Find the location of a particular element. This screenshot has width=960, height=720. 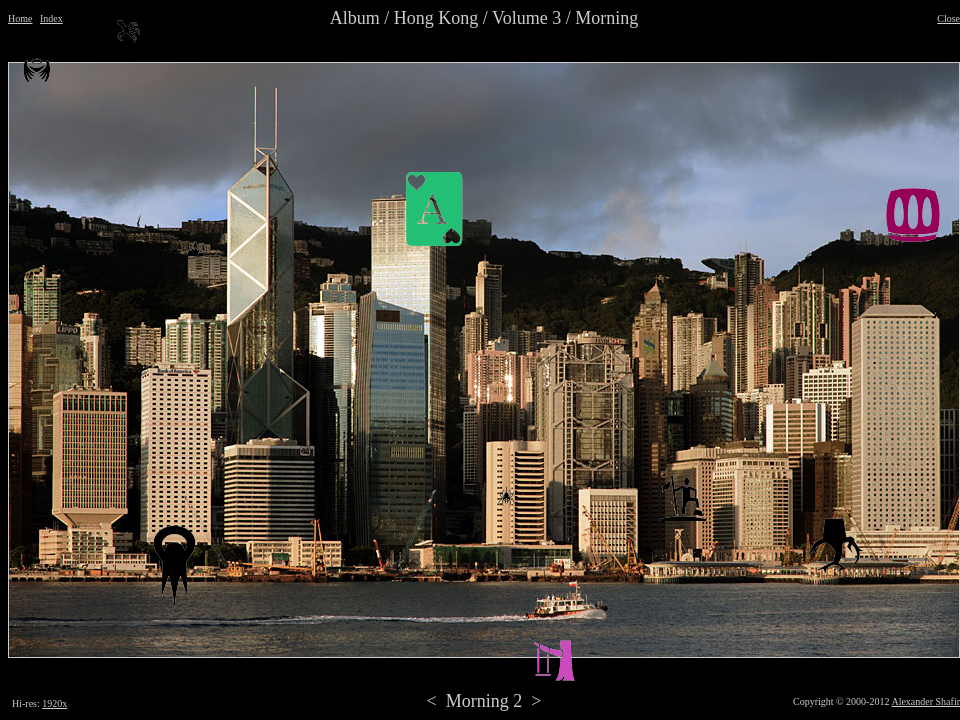

indicates a spooky or halloween-themed game element is located at coordinates (506, 496).